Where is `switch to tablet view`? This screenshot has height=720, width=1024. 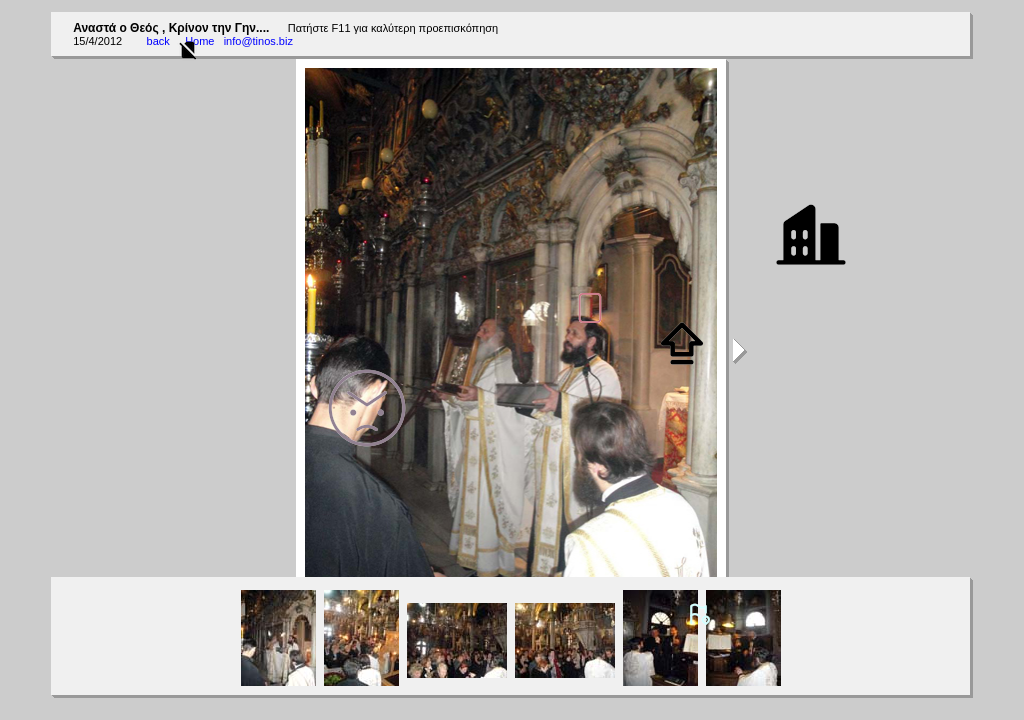 switch to tablet view is located at coordinates (590, 308).